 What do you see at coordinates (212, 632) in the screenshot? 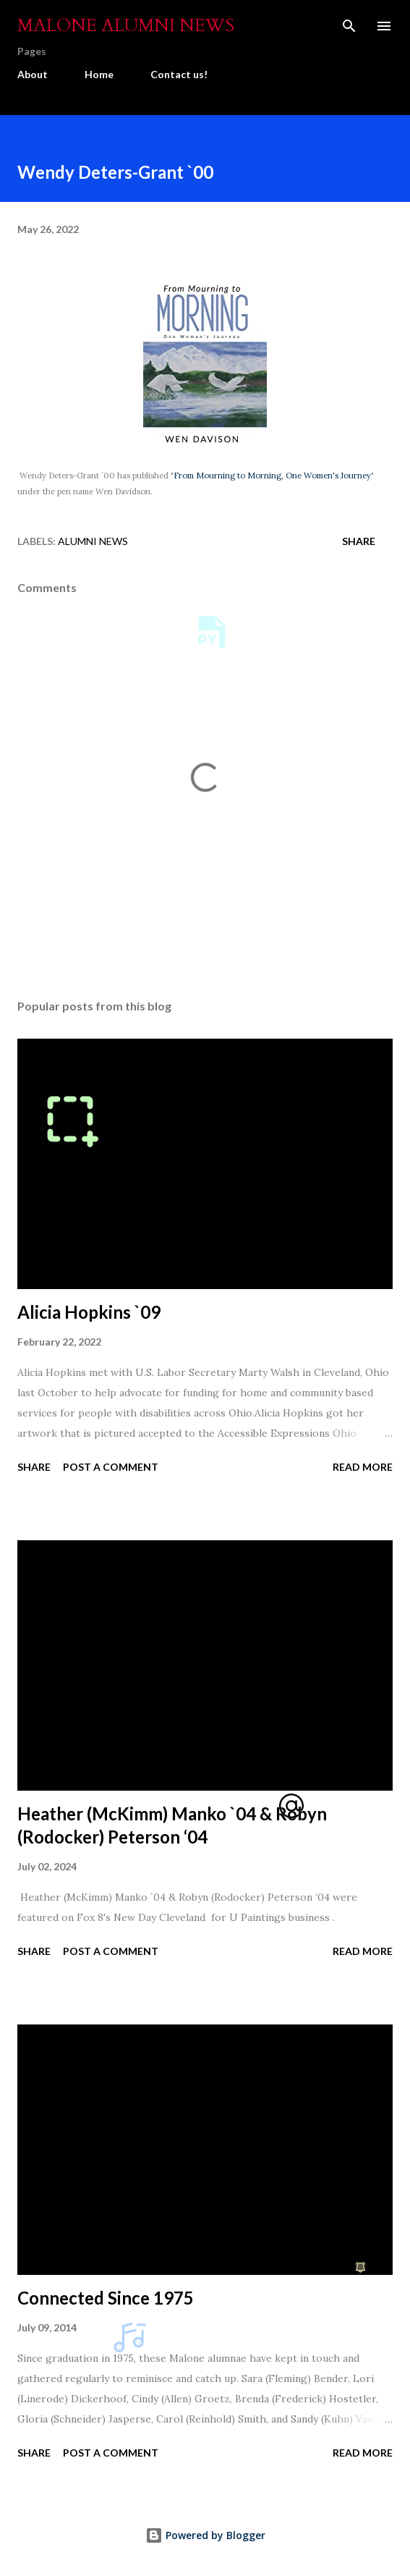
I see `open a python file` at bounding box center [212, 632].